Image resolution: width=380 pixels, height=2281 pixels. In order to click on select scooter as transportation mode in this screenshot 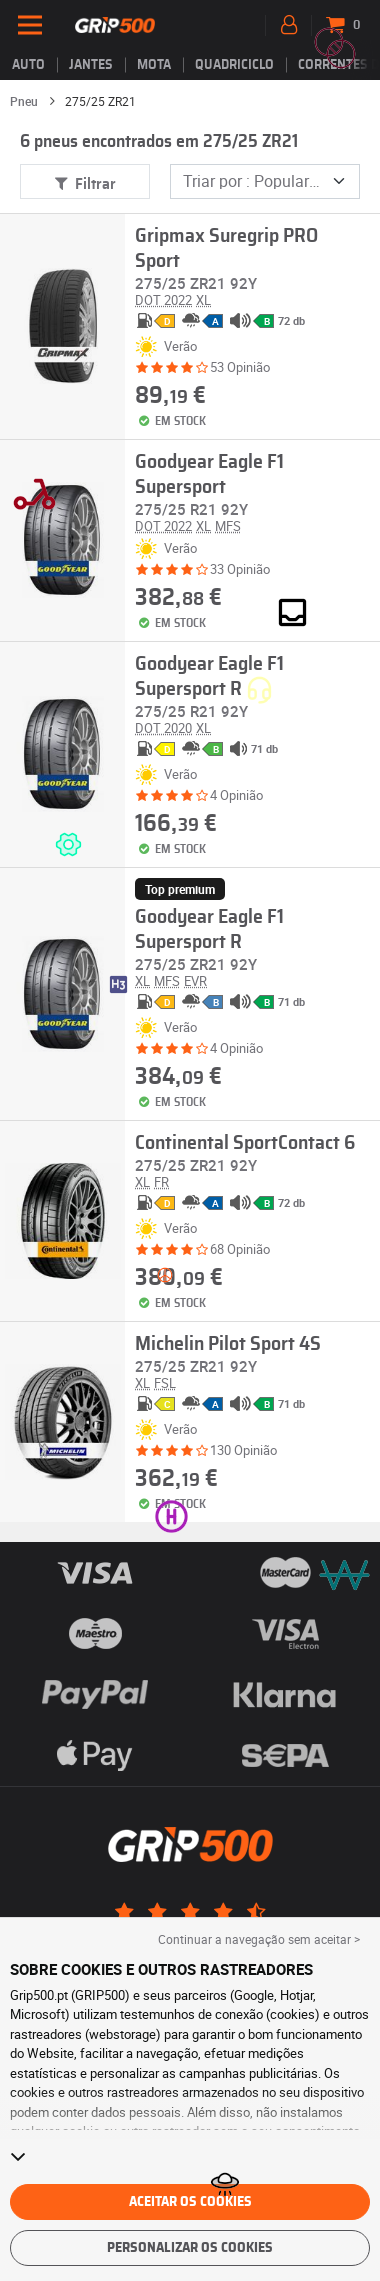, I will do `click(34, 495)`.